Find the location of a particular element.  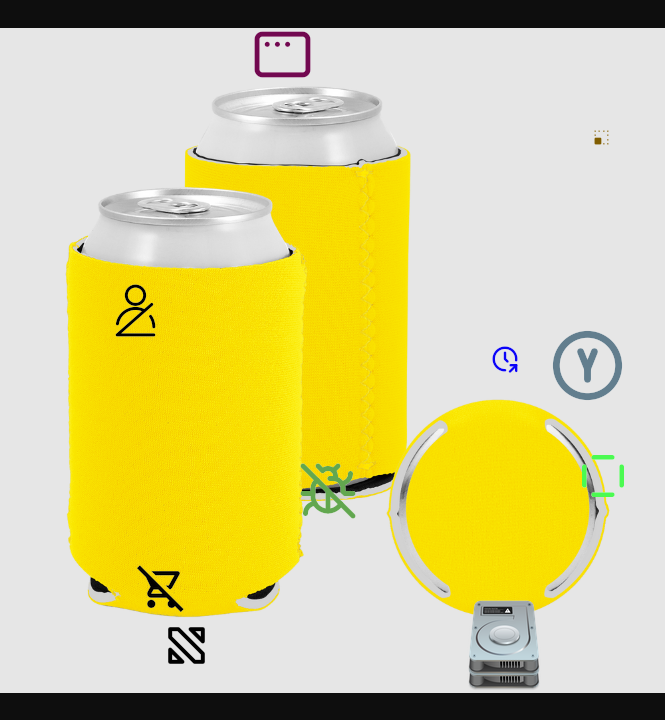

align content to bottom-left corner is located at coordinates (601, 137).